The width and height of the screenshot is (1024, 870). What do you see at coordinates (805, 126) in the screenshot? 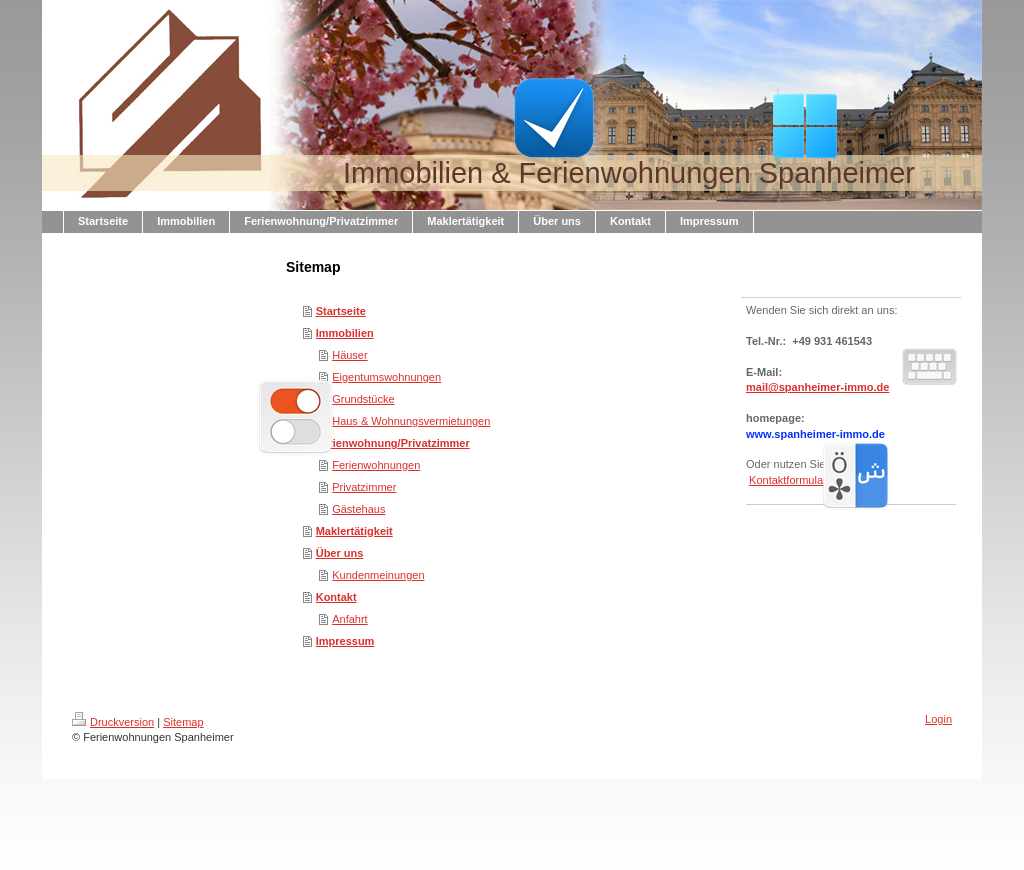
I see `open the windows start menu` at bounding box center [805, 126].